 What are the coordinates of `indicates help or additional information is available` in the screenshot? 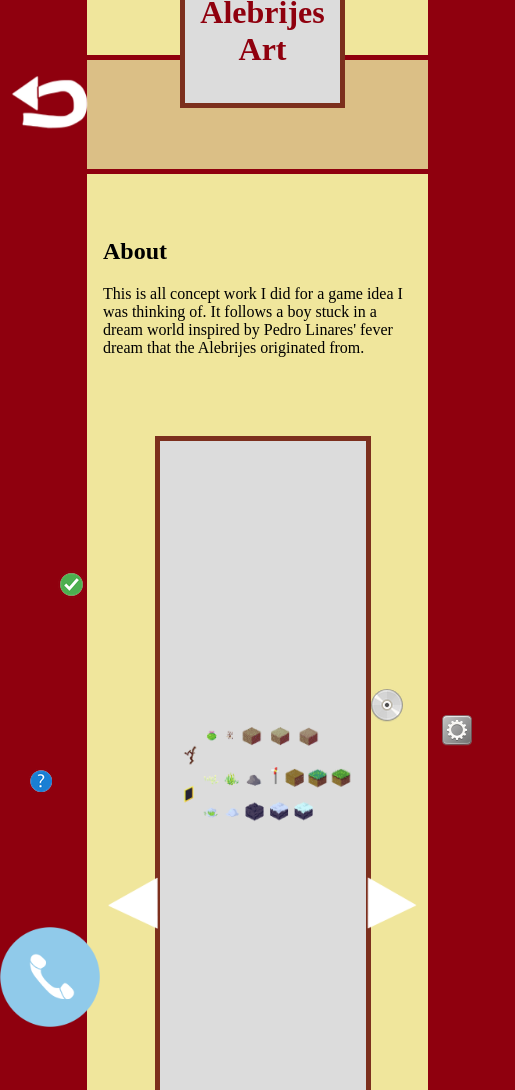 It's located at (40, 780).